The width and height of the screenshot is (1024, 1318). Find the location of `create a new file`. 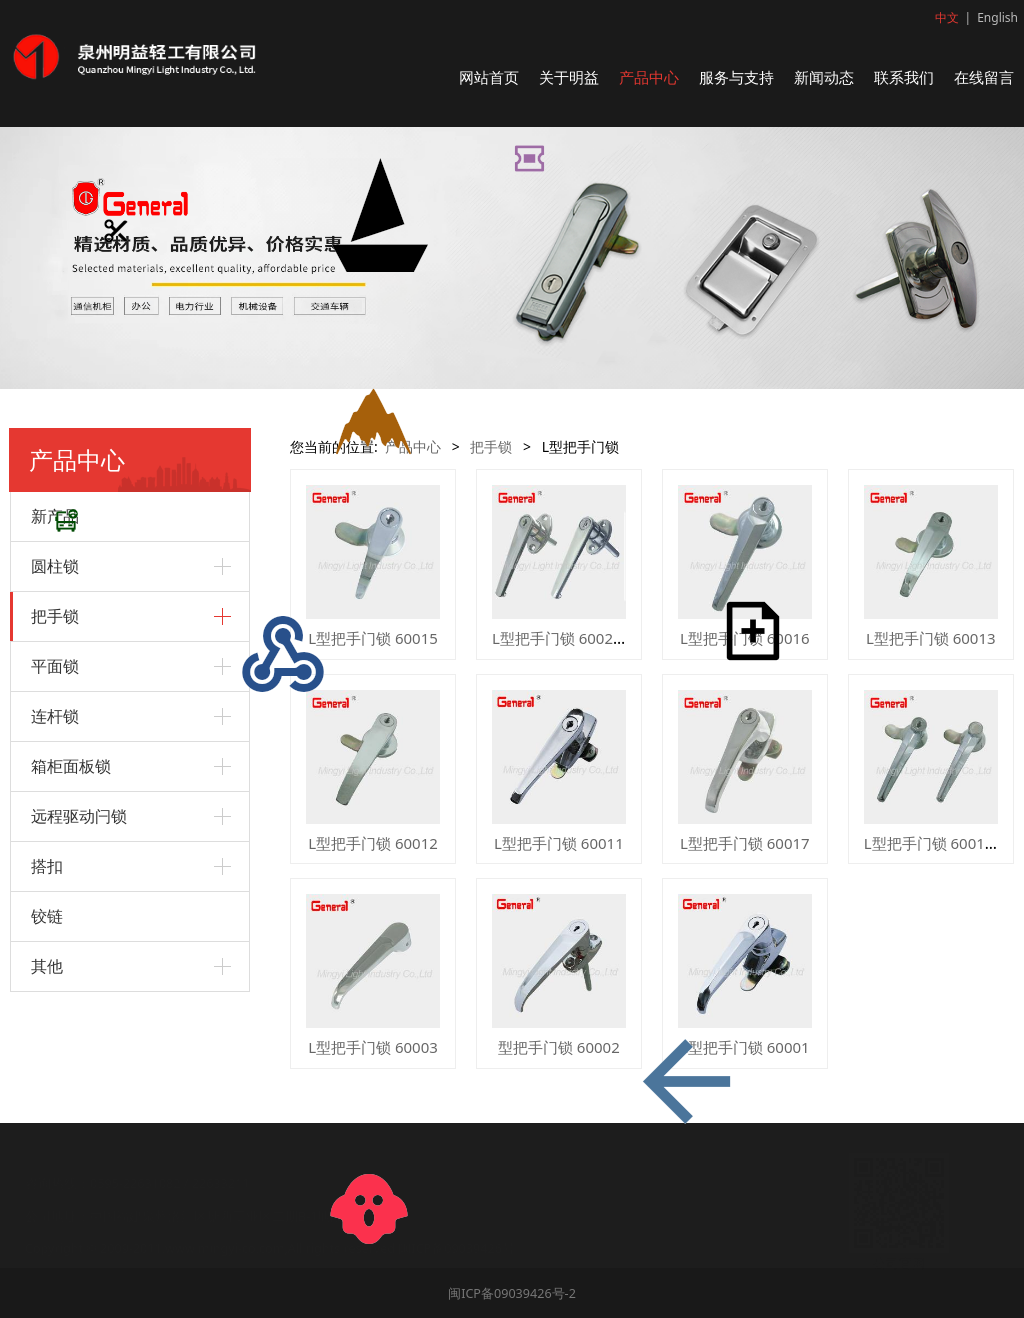

create a new file is located at coordinates (753, 631).